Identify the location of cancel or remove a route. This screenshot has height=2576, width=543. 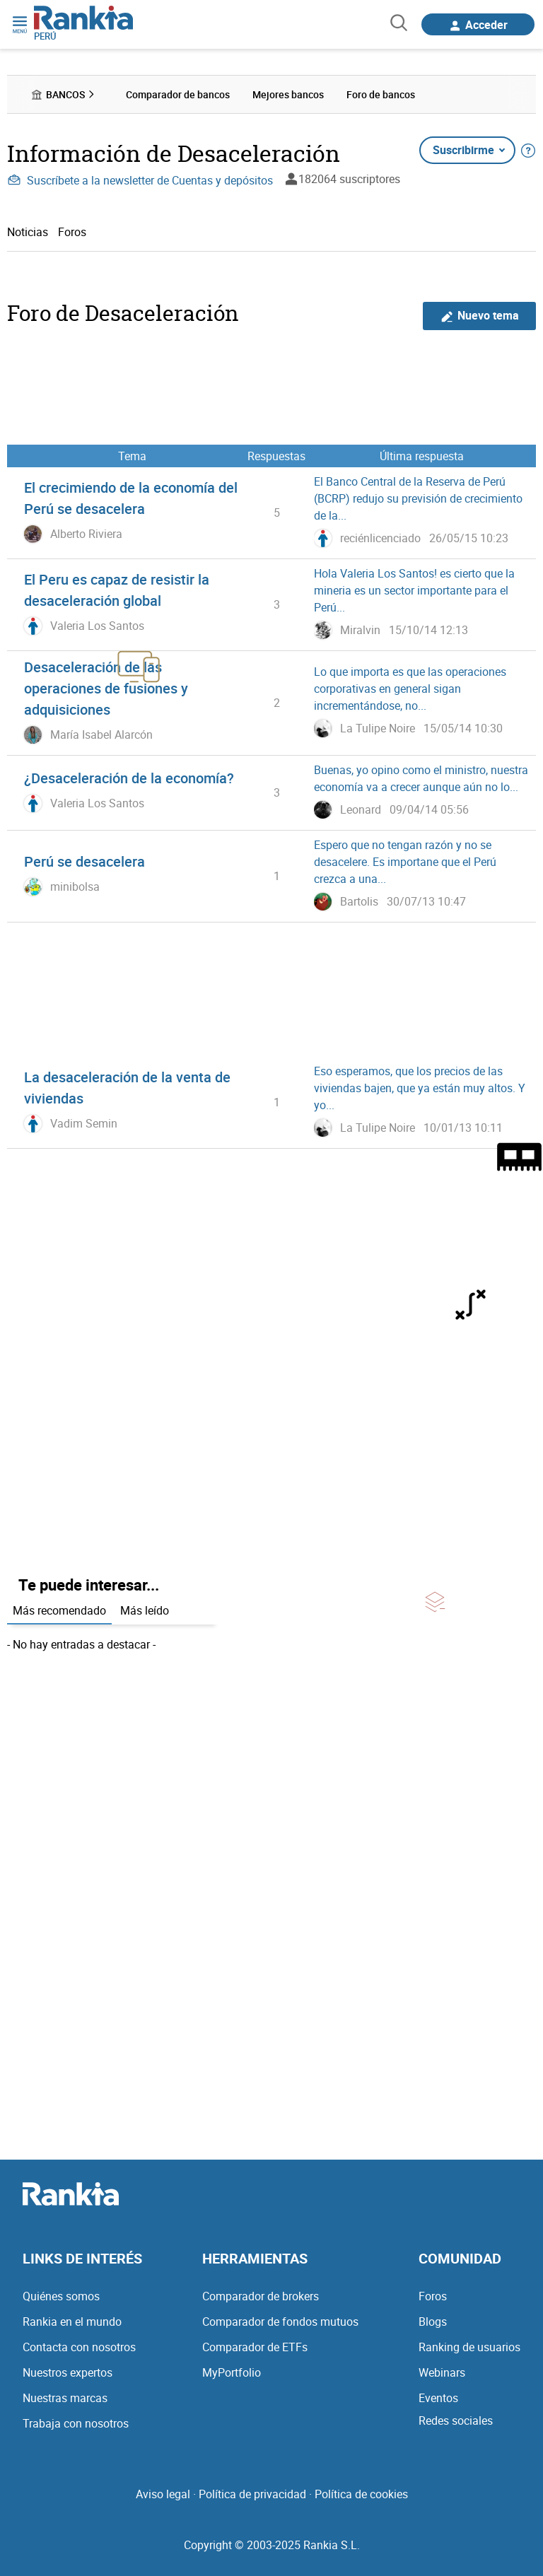
(470, 1304).